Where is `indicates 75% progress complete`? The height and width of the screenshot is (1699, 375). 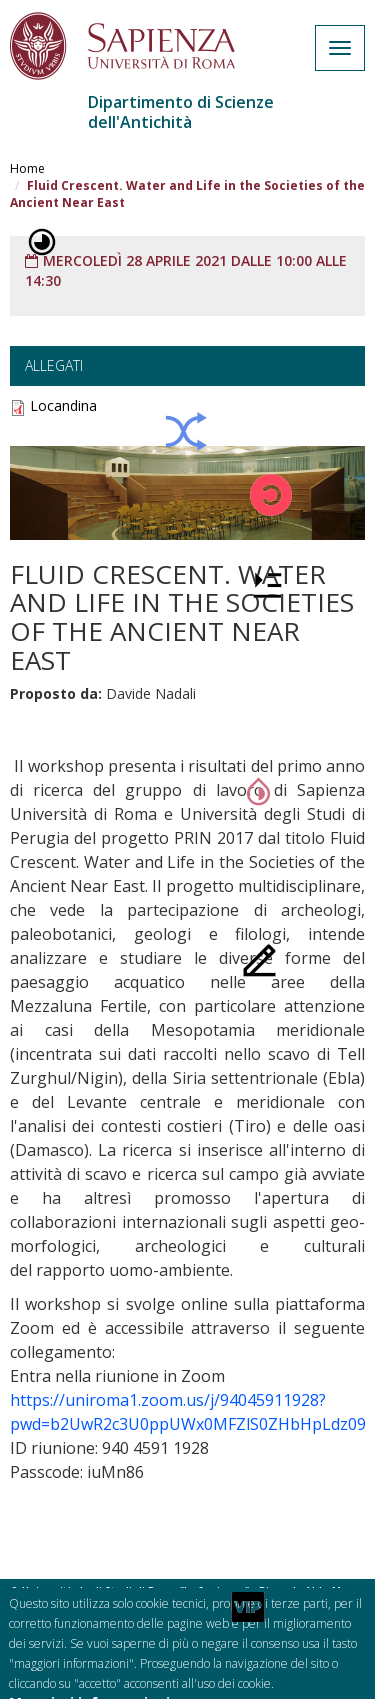
indicates 75% progress complete is located at coordinates (42, 242).